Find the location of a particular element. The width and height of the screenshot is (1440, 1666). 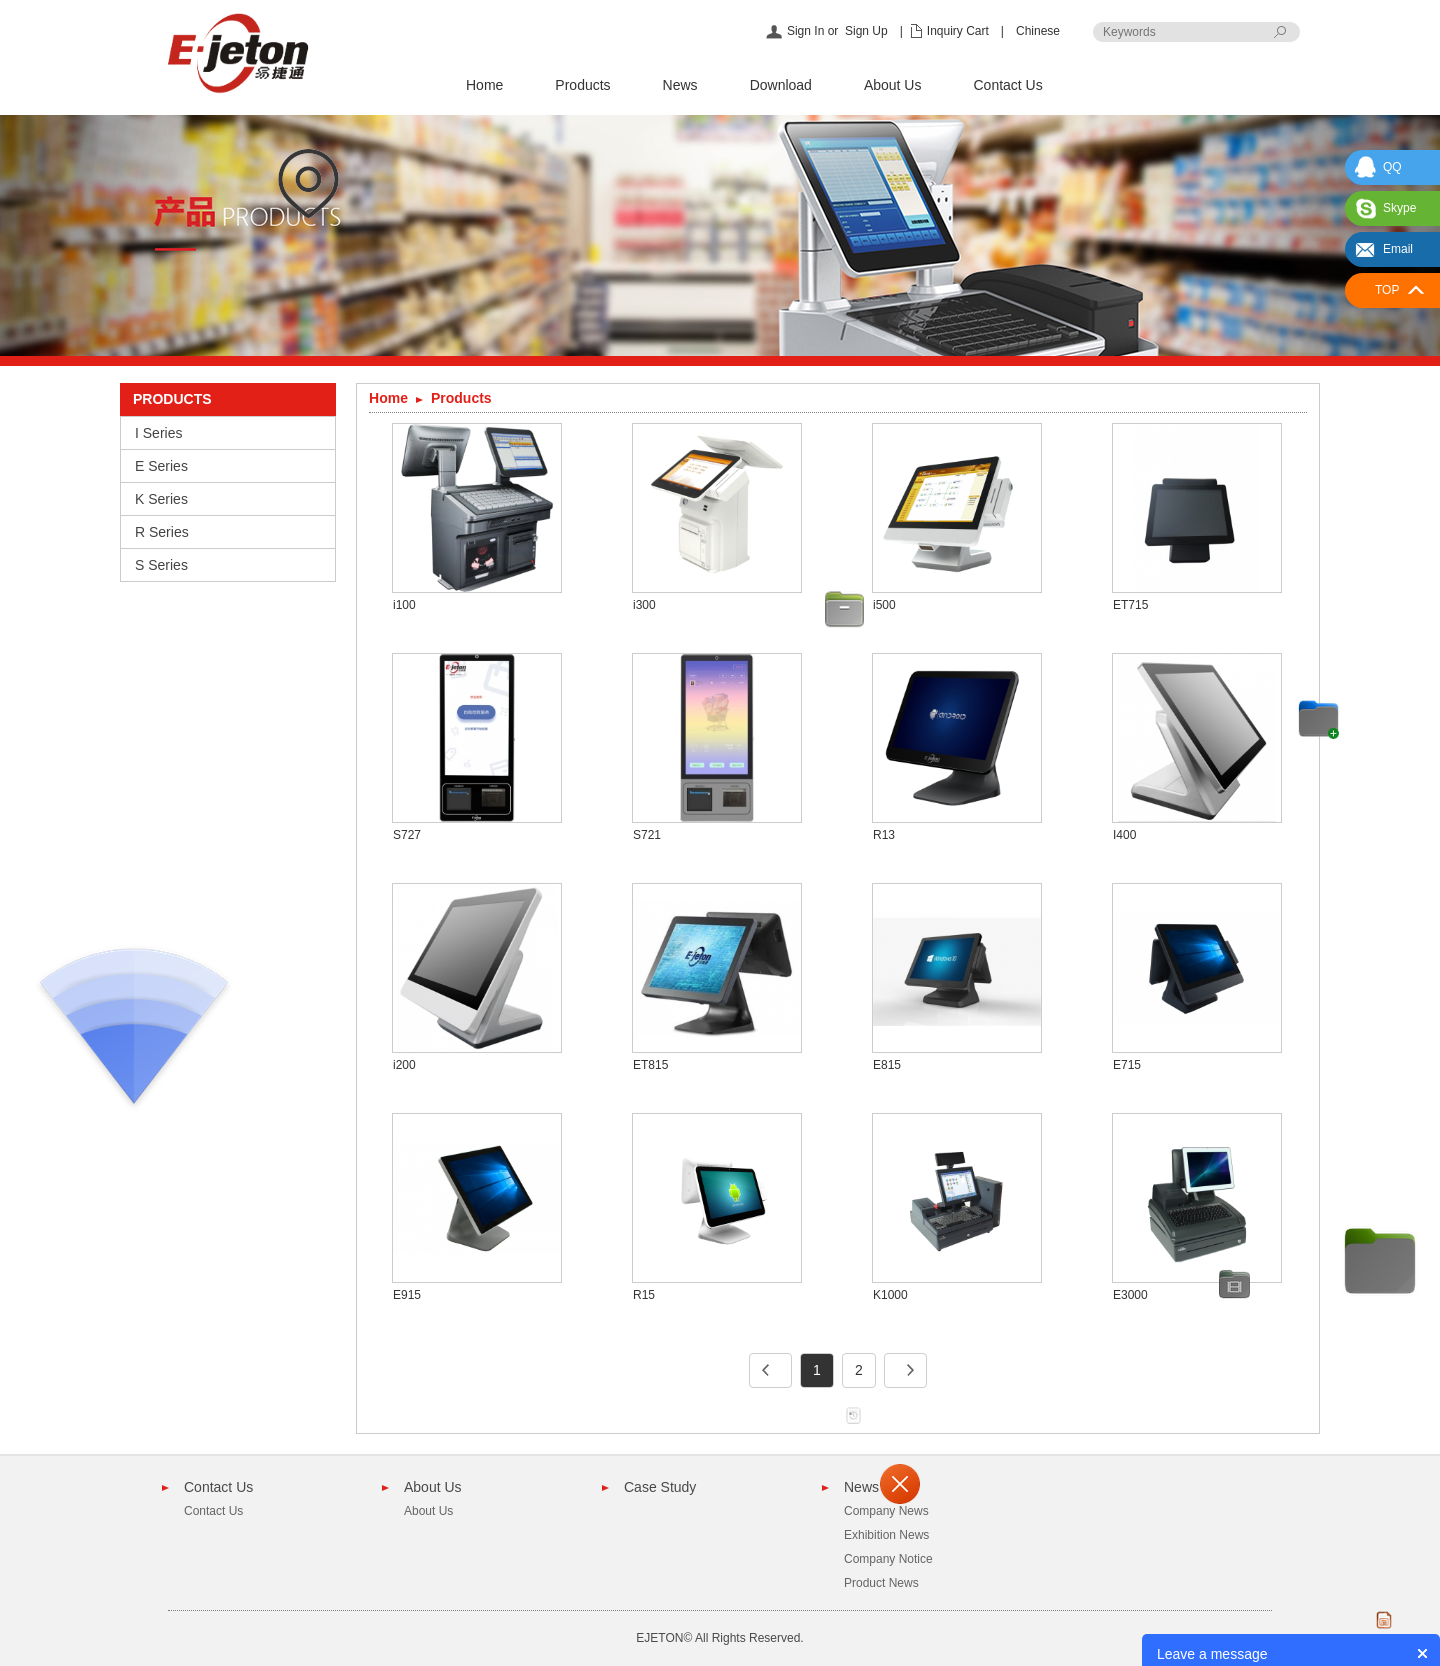

open a presentation template file is located at coordinates (1384, 1620).